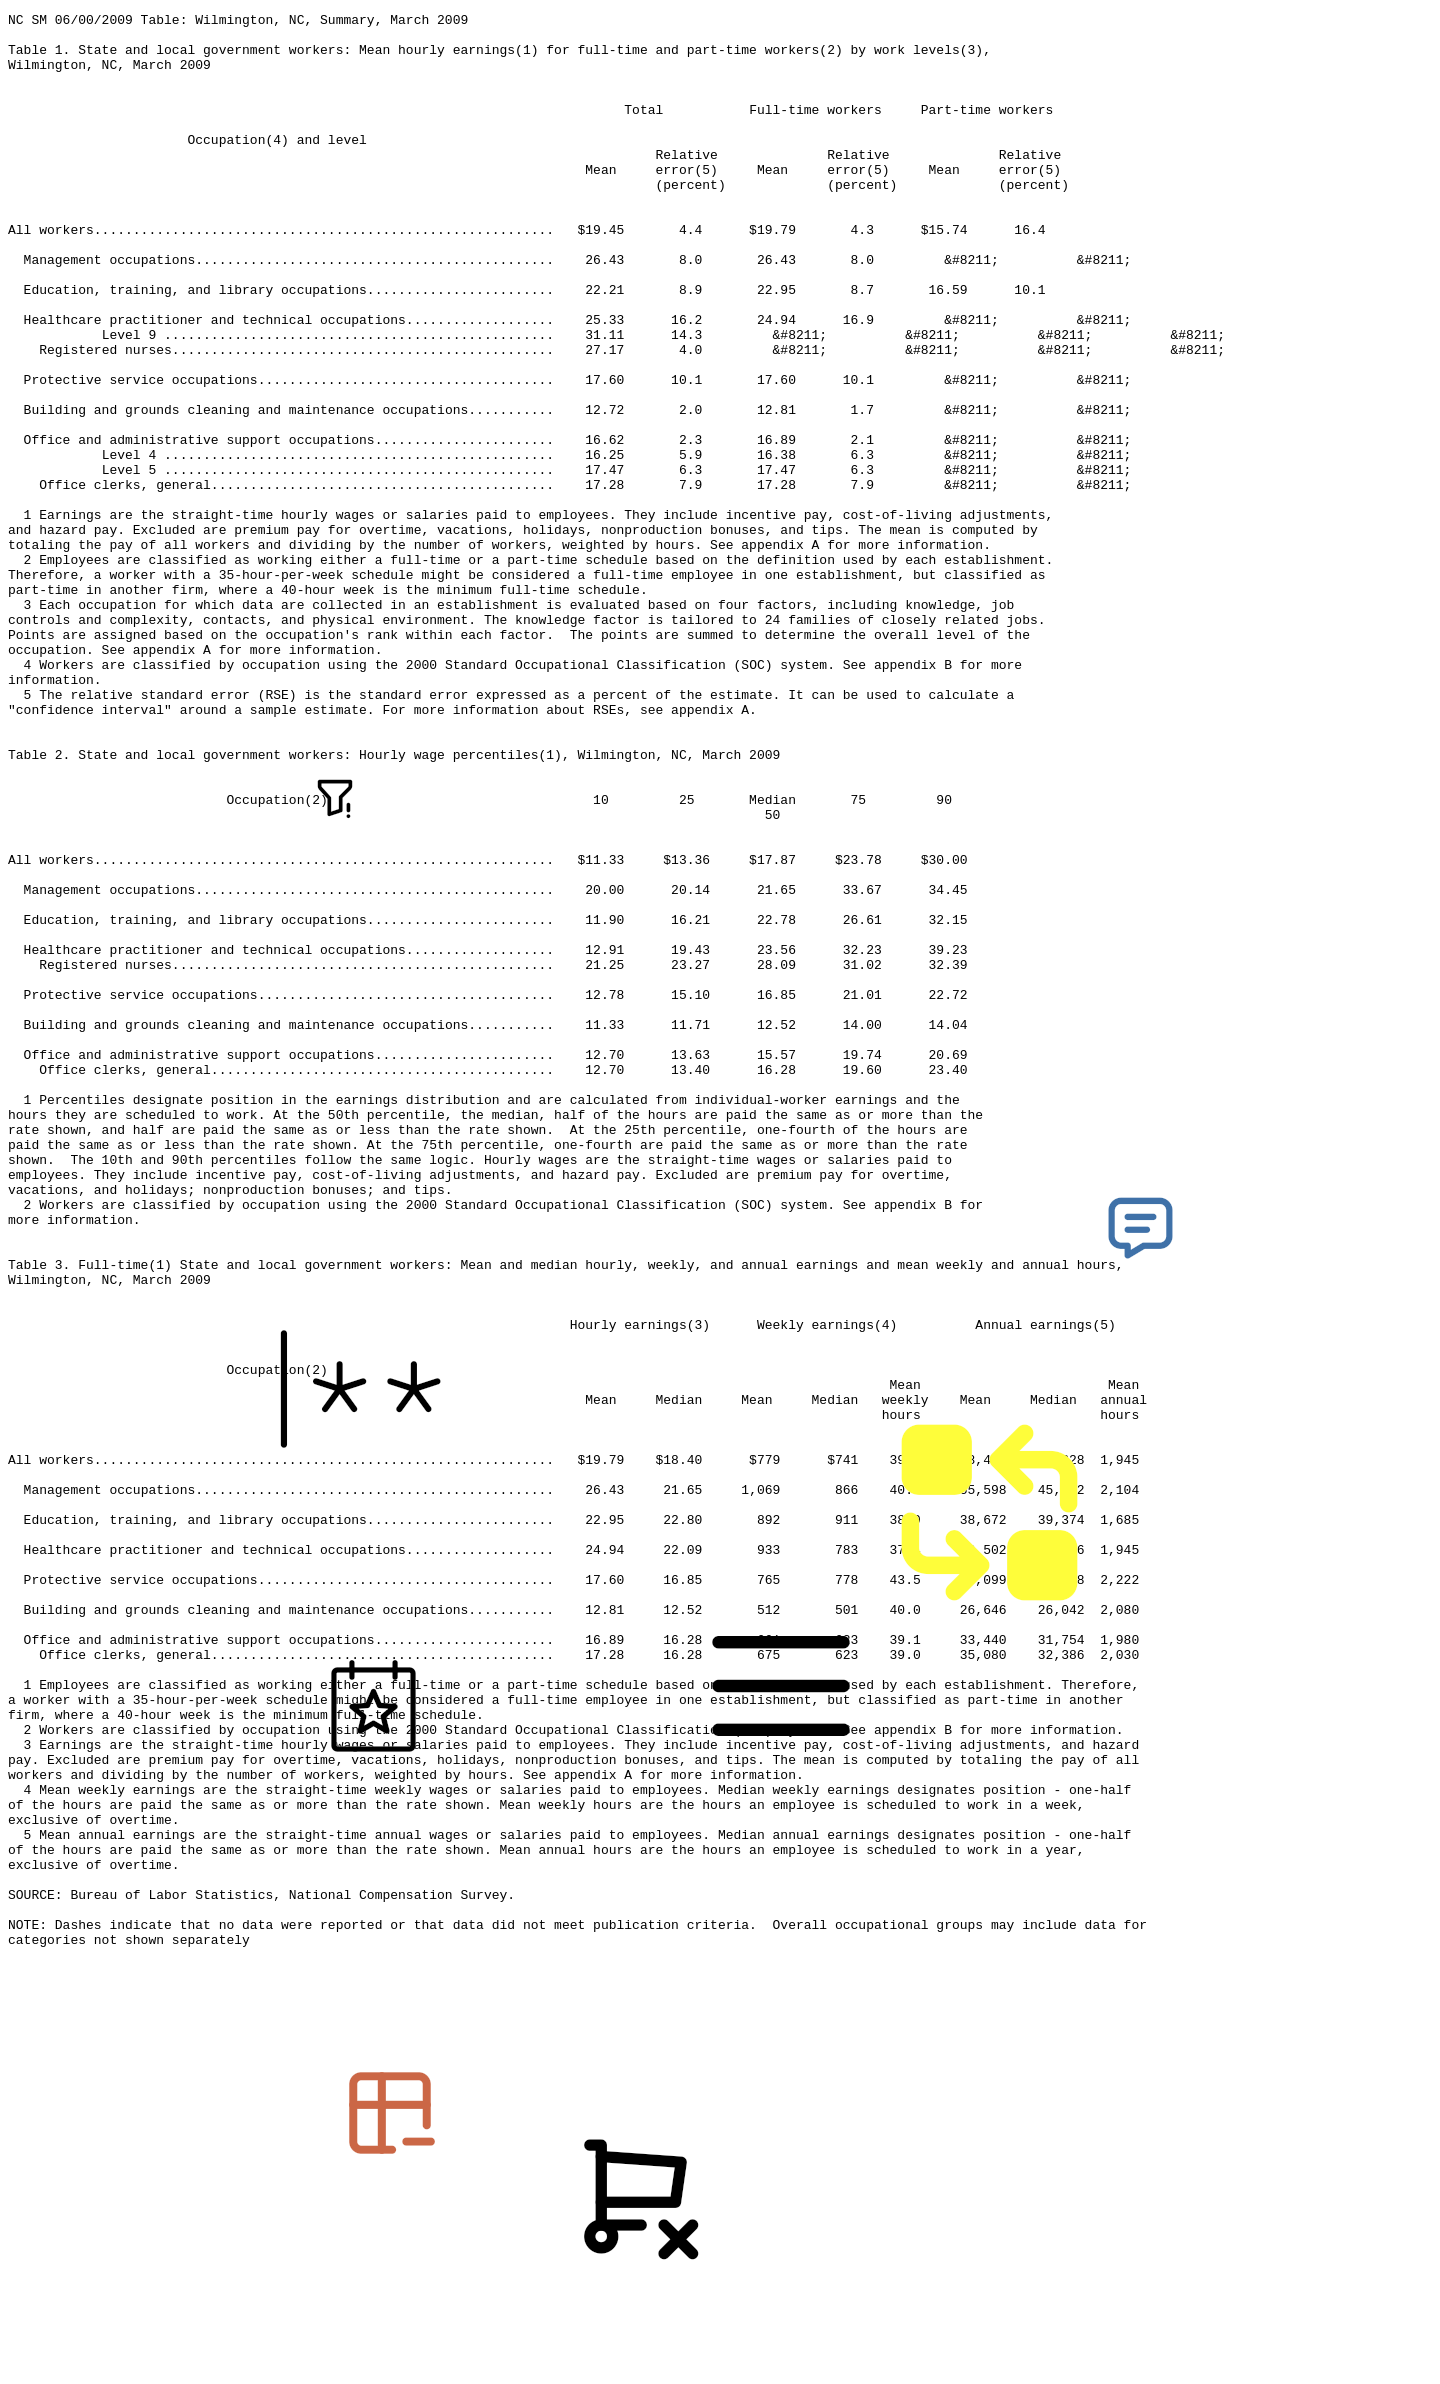 The width and height of the screenshot is (1440, 2384). Describe the element at coordinates (781, 1686) in the screenshot. I see `open text channel or messaging` at that location.